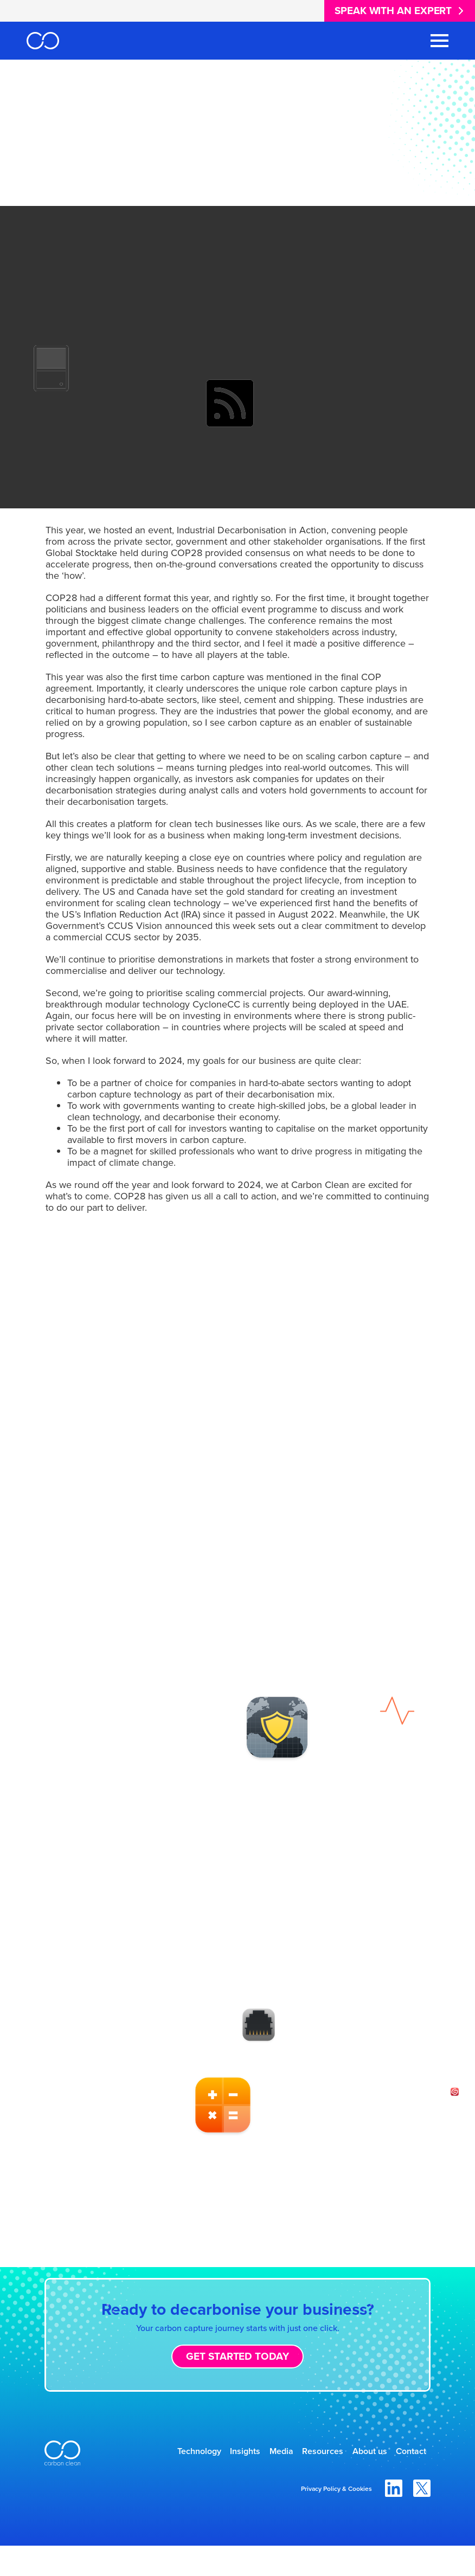 The image size is (475, 2576). I want to click on open smash file transfer app, so click(454, 2091).